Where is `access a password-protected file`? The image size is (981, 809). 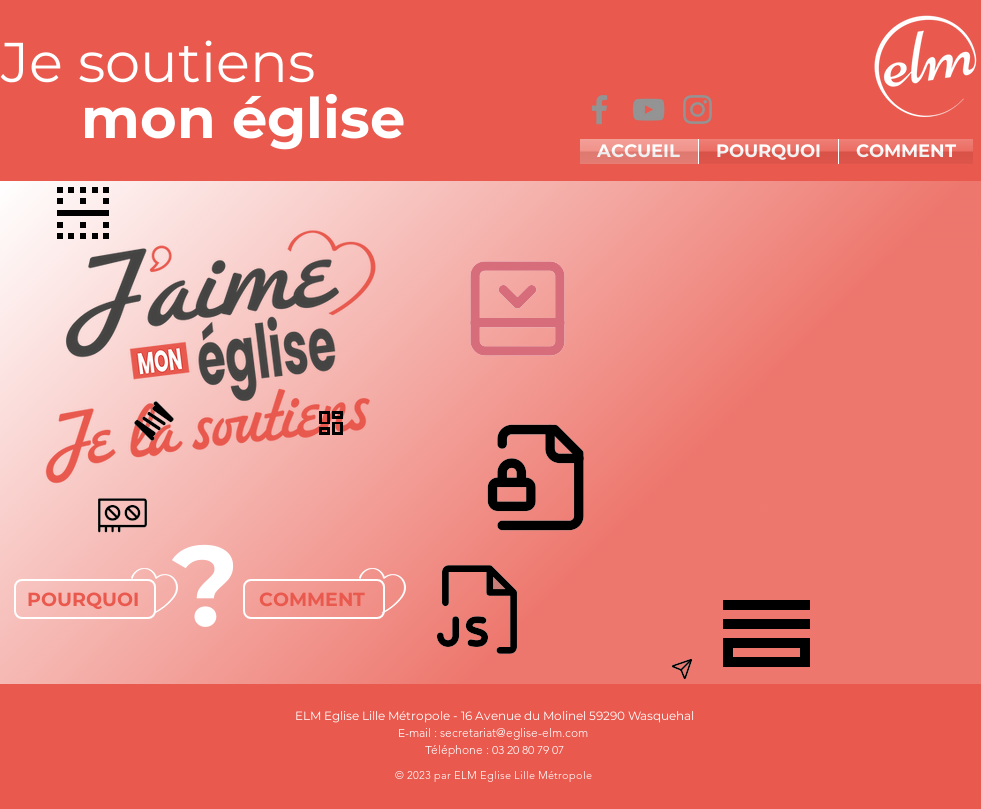
access a password-protected file is located at coordinates (540, 477).